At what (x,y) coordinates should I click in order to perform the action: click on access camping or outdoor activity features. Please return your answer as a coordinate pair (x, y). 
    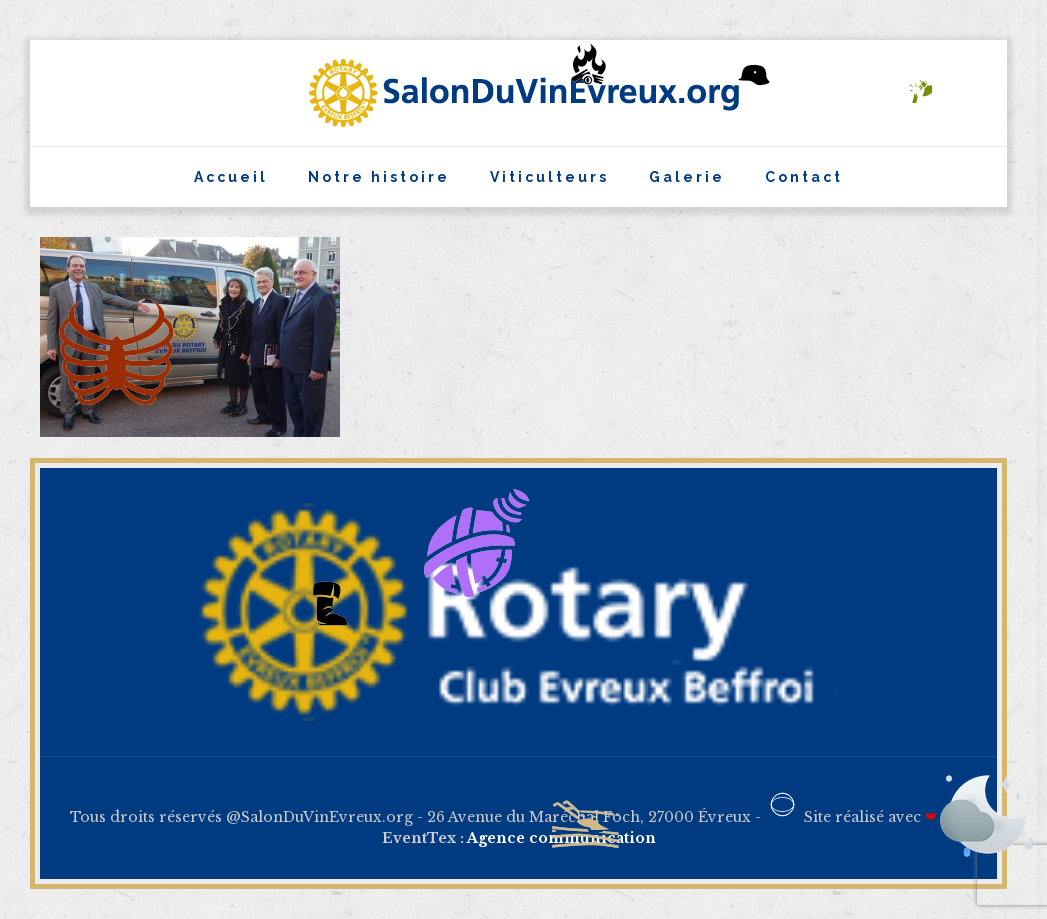
    Looking at the image, I should click on (587, 63).